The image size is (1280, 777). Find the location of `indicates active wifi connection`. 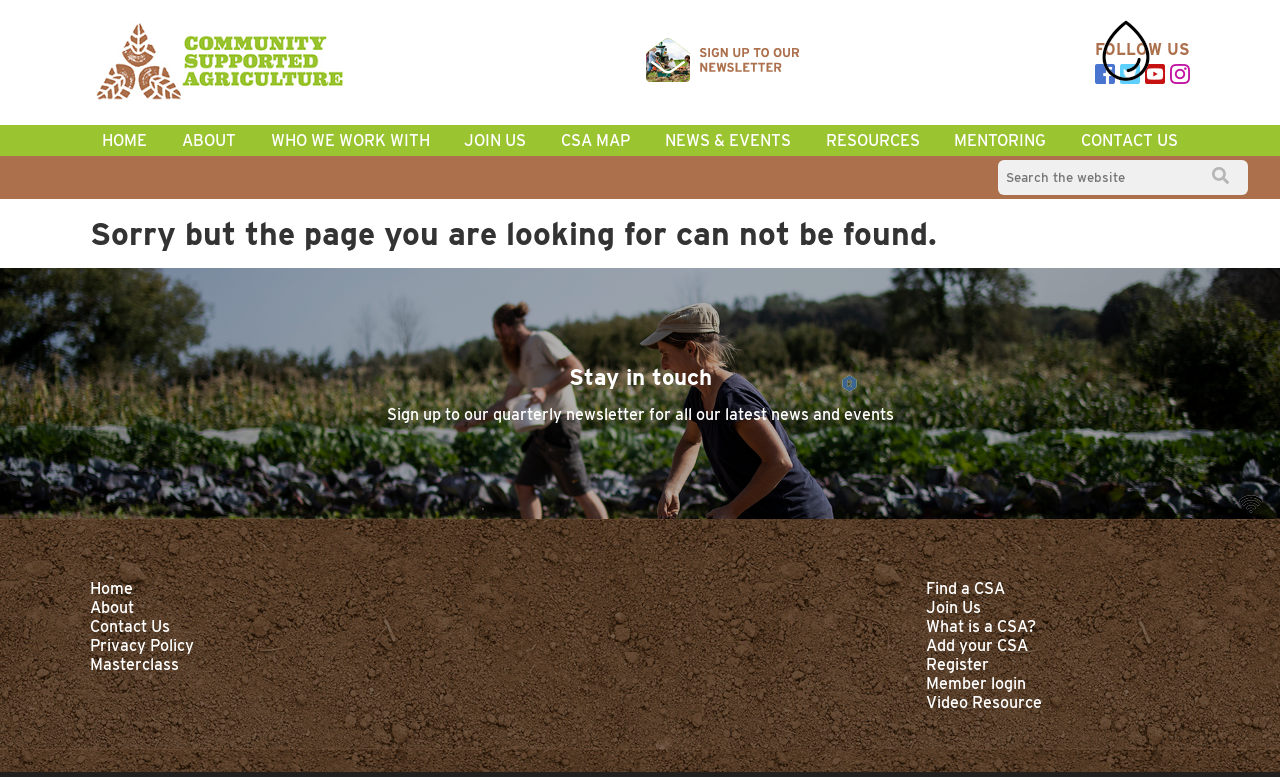

indicates active wifi connection is located at coordinates (1251, 504).